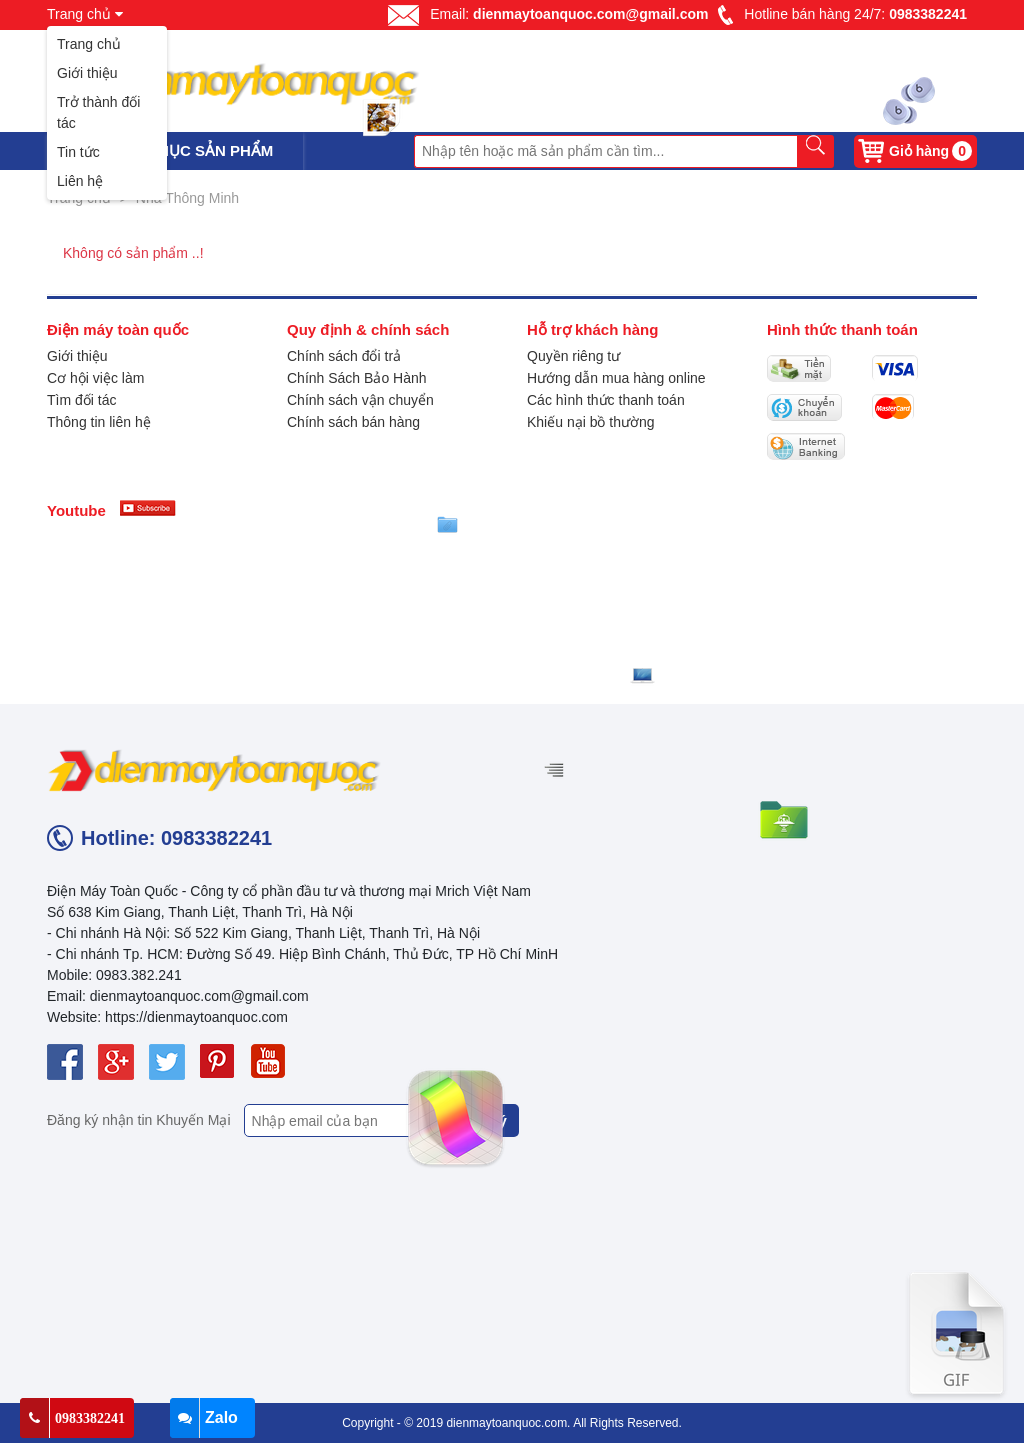  Describe the element at coordinates (554, 770) in the screenshot. I see `align text to the right margin` at that location.